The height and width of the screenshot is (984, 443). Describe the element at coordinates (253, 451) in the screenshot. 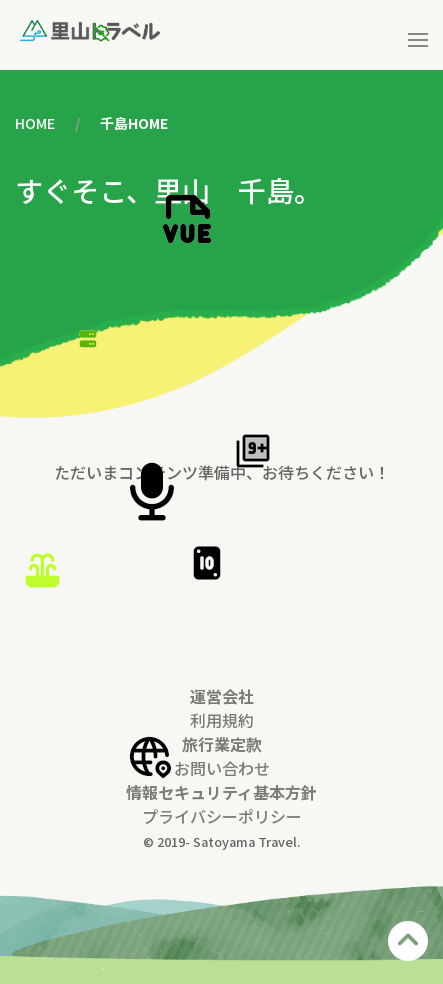

I see `indicates 9 or more items in a stack or collection` at that location.